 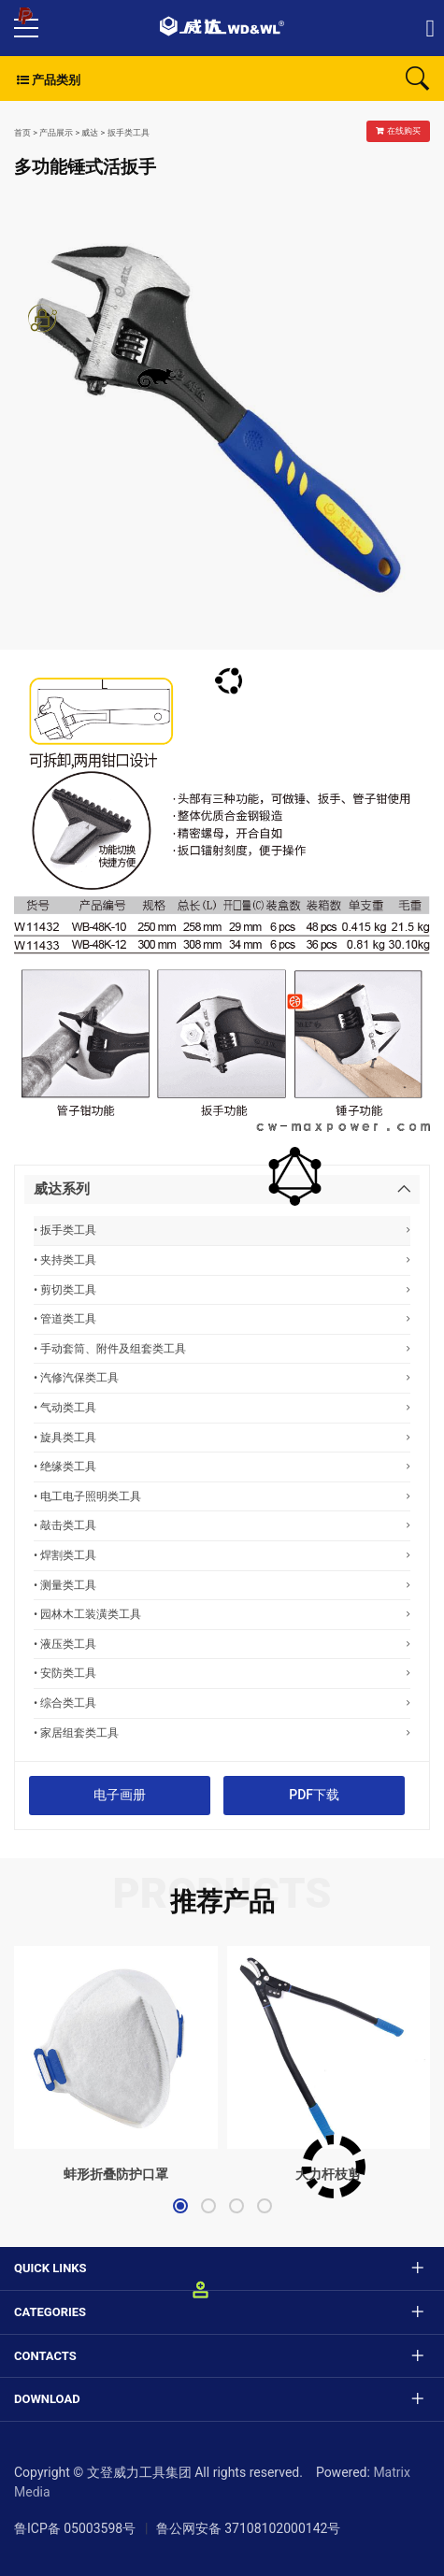 What do you see at coordinates (25, 16) in the screenshot?
I see `pay with PayPal` at bounding box center [25, 16].